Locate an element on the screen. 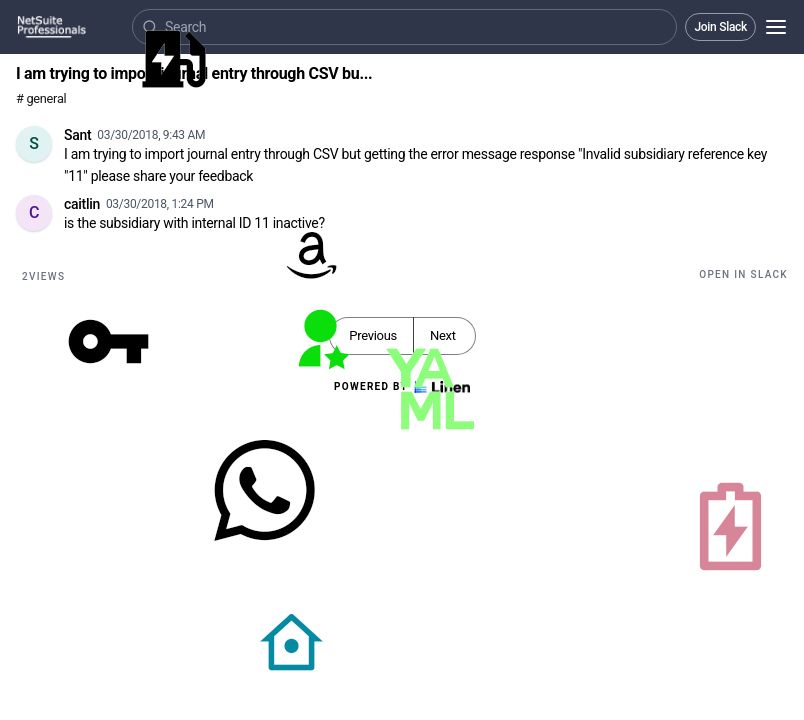  navigate to home screen is located at coordinates (291, 644).